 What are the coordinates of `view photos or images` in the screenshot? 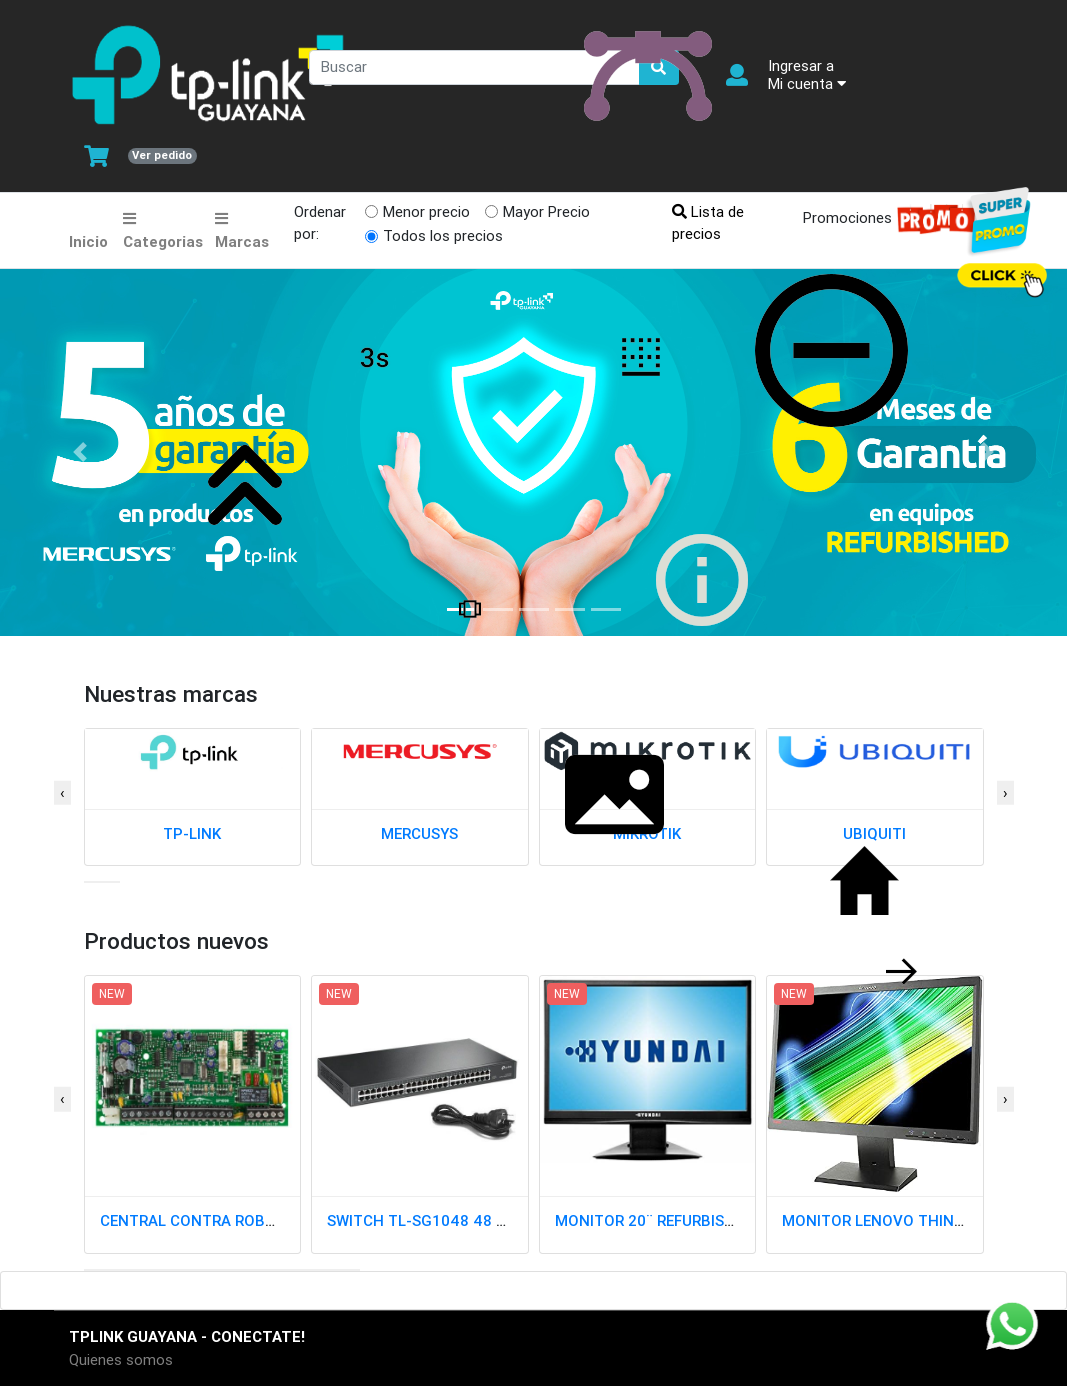 It's located at (614, 794).